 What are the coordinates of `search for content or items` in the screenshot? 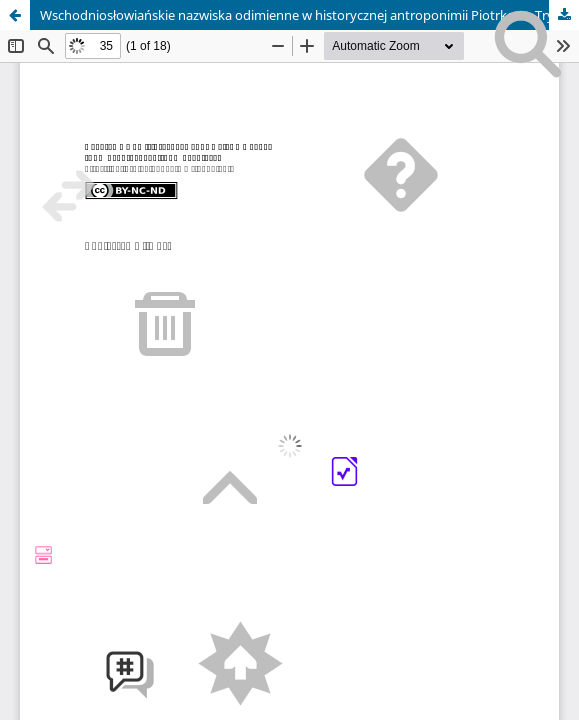 It's located at (528, 44).